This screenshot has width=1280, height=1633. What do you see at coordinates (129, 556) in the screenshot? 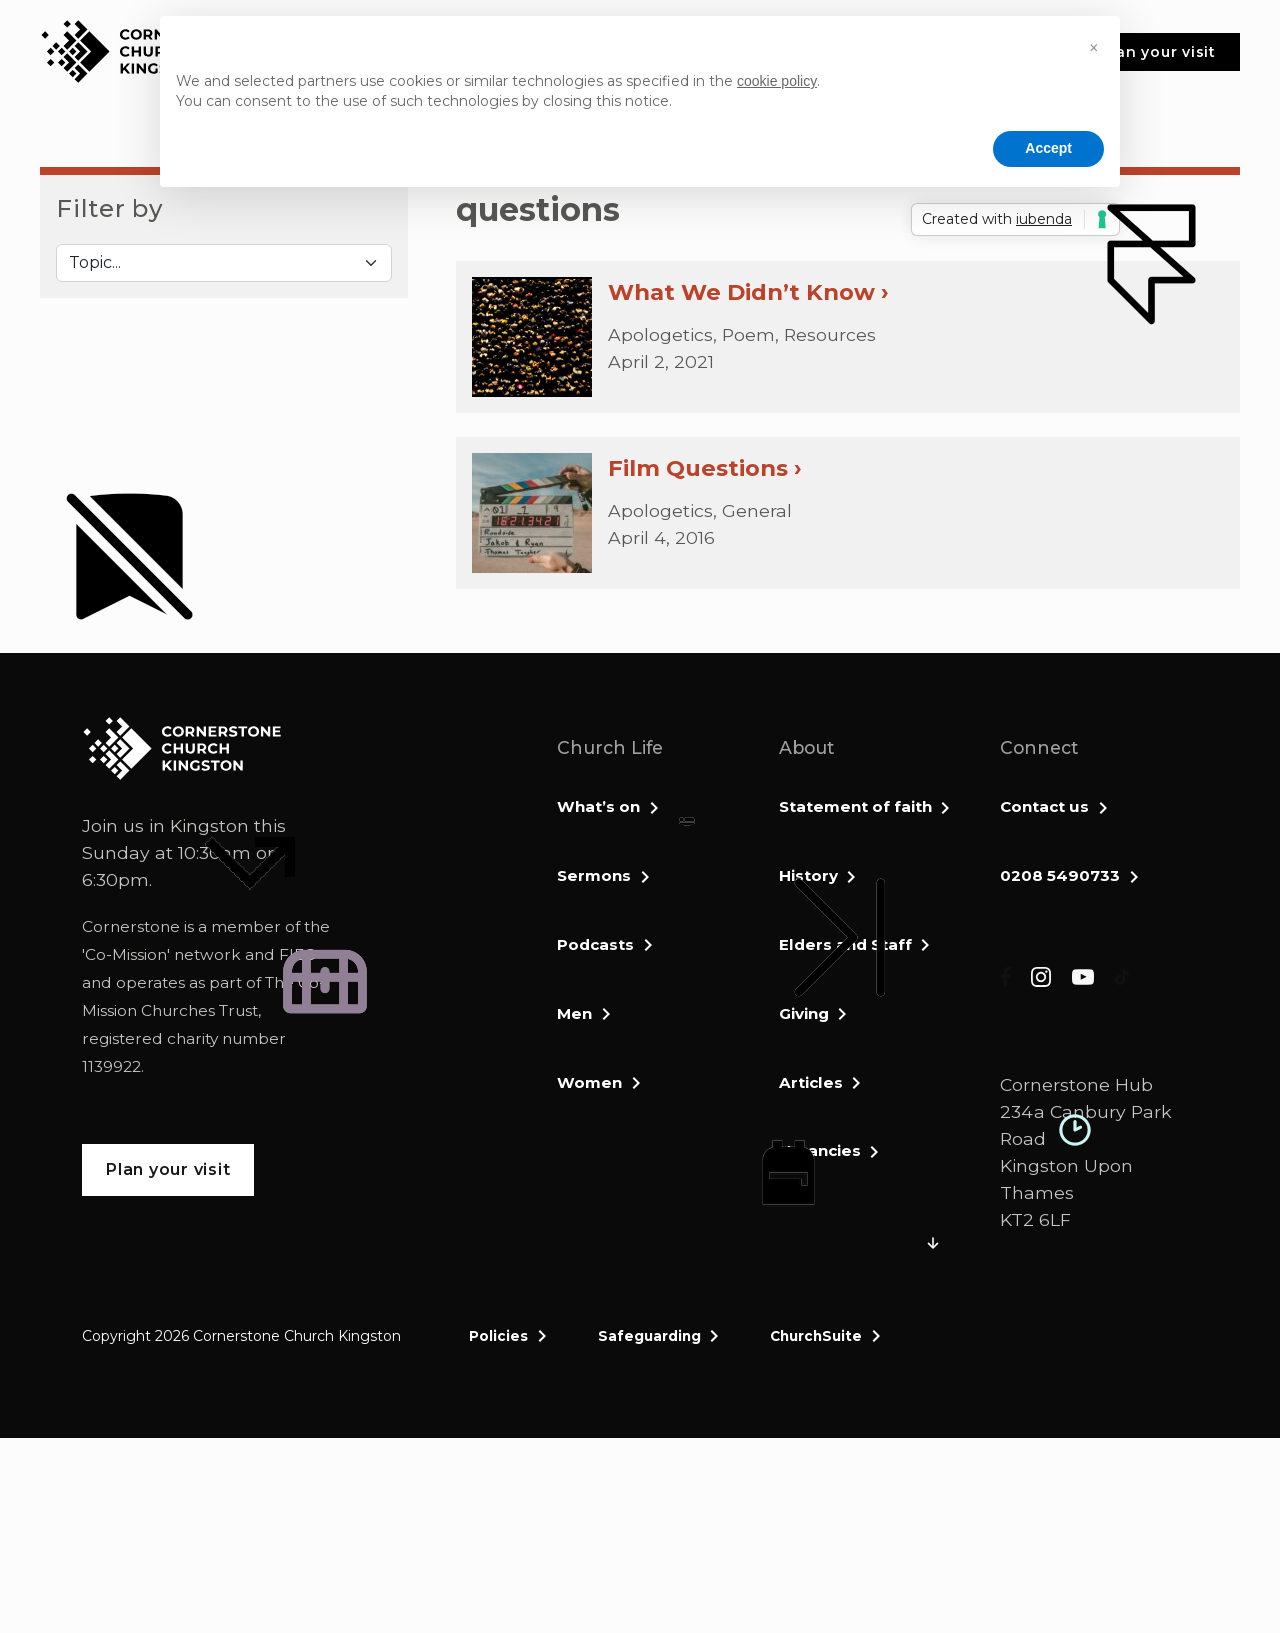
I see `remove from bookmarks` at bounding box center [129, 556].